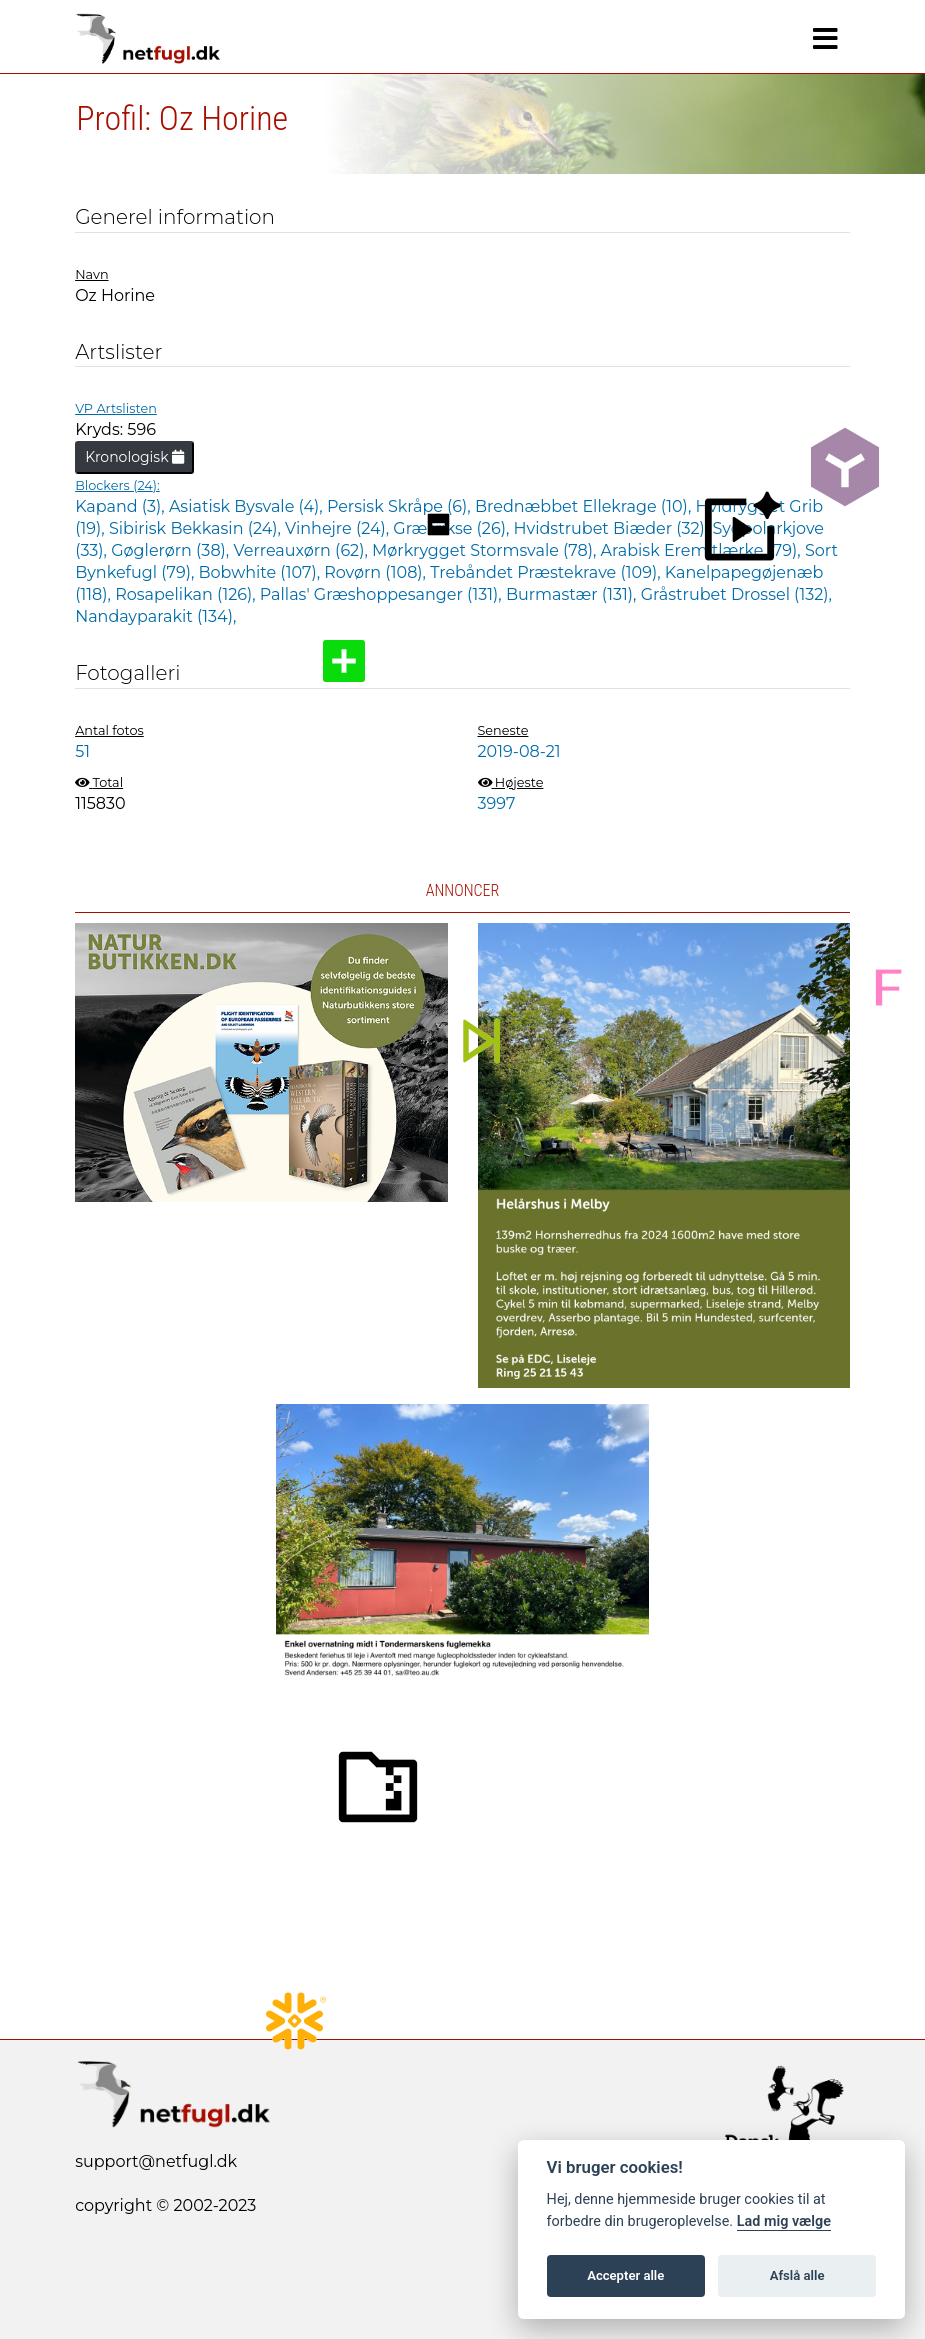  What do you see at coordinates (739, 529) in the screenshot?
I see `access AI-powered video generation tools` at bounding box center [739, 529].